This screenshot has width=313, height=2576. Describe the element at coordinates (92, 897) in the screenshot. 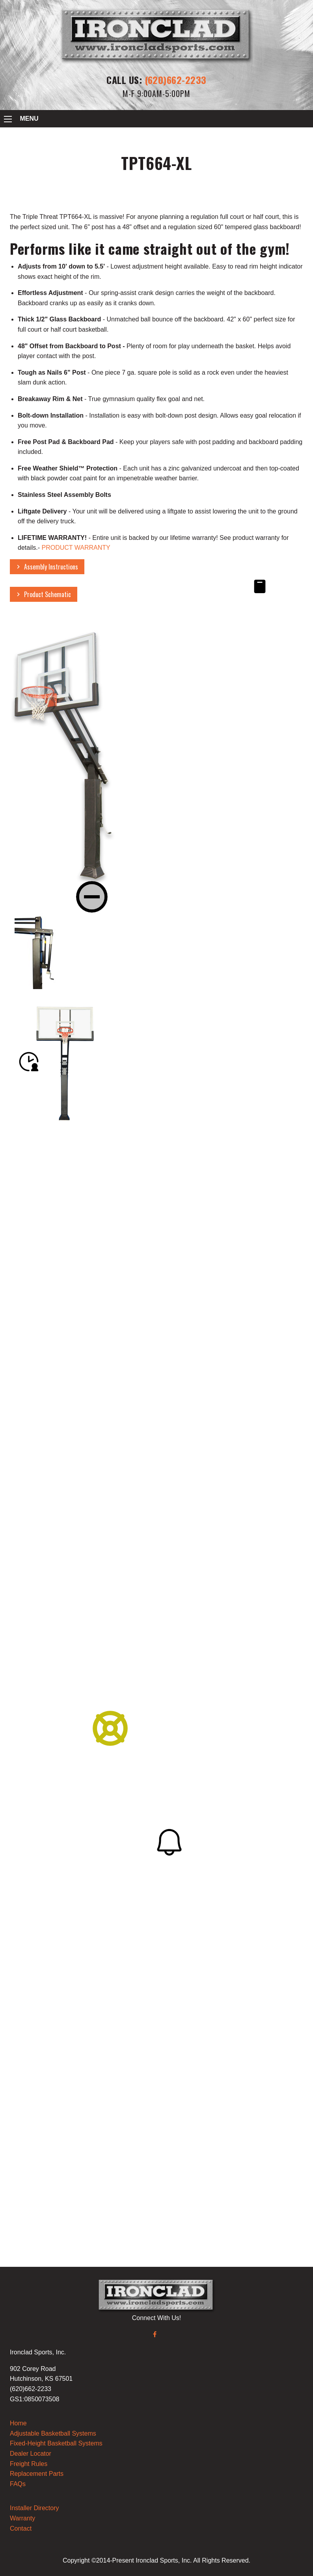

I see `do not disturb mode is enabled` at that location.